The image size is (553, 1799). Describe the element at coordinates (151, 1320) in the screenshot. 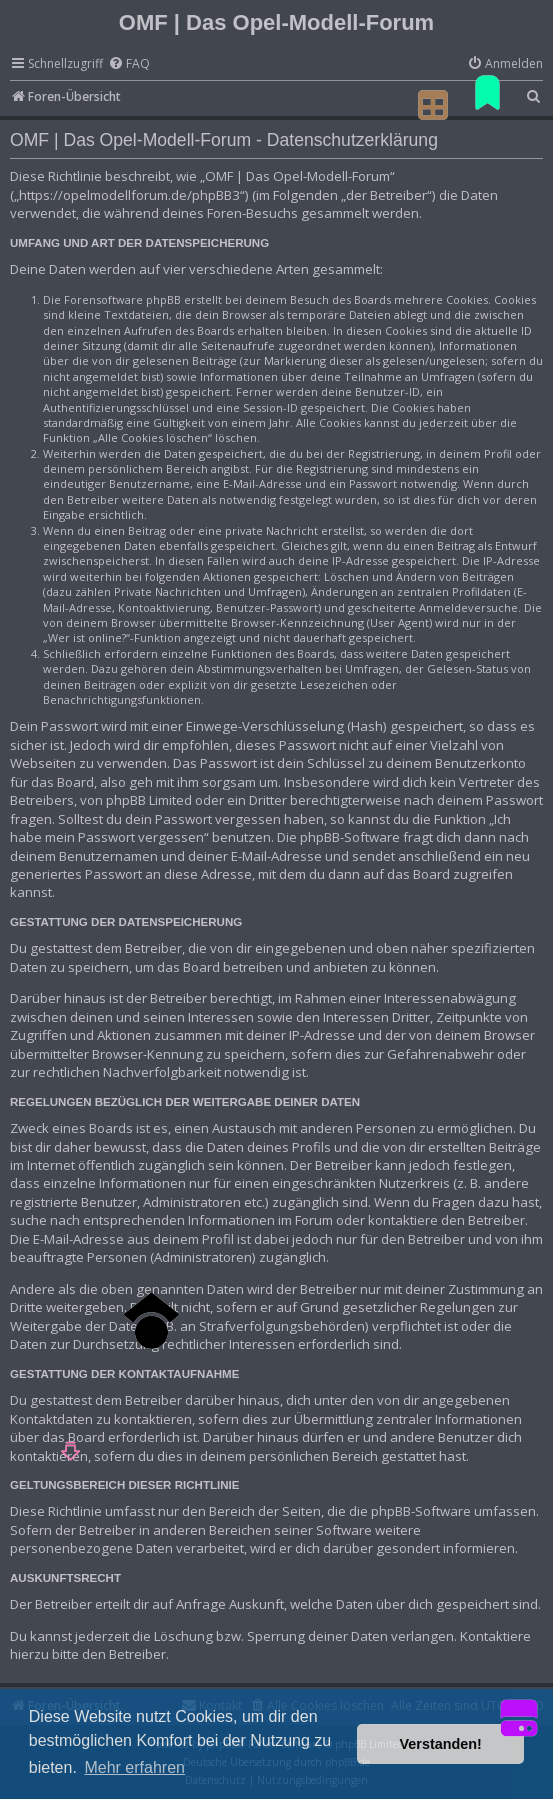

I see `link to google scholar profile` at that location.